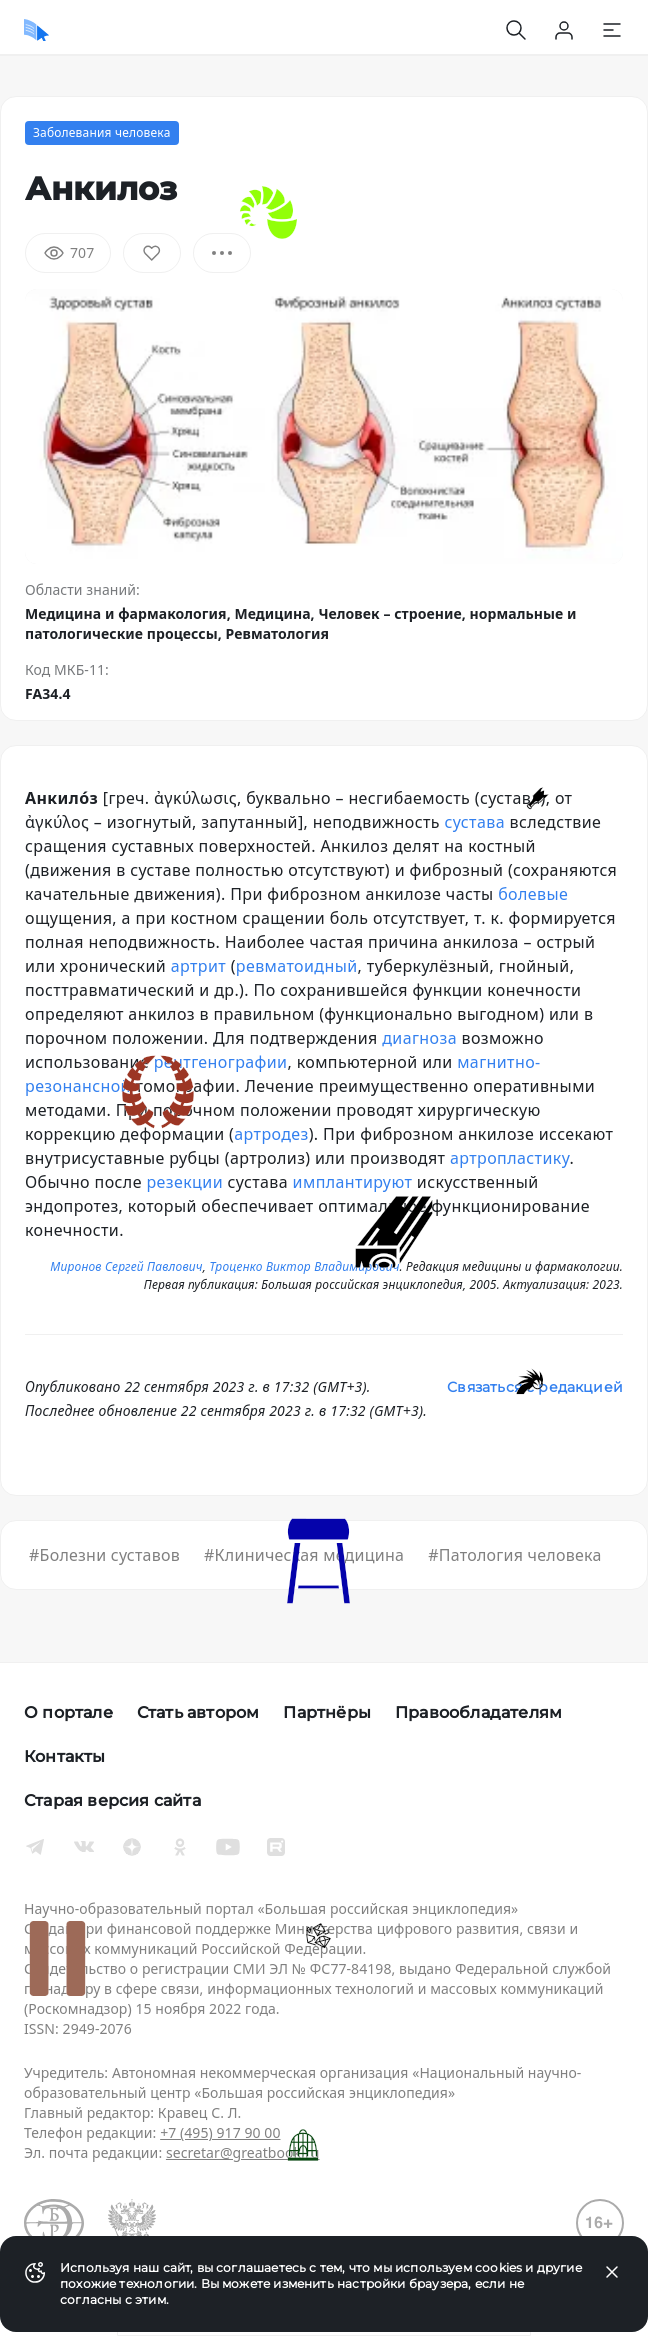  I want to click on bar seating or stool furniture option, so click(318, 1559).